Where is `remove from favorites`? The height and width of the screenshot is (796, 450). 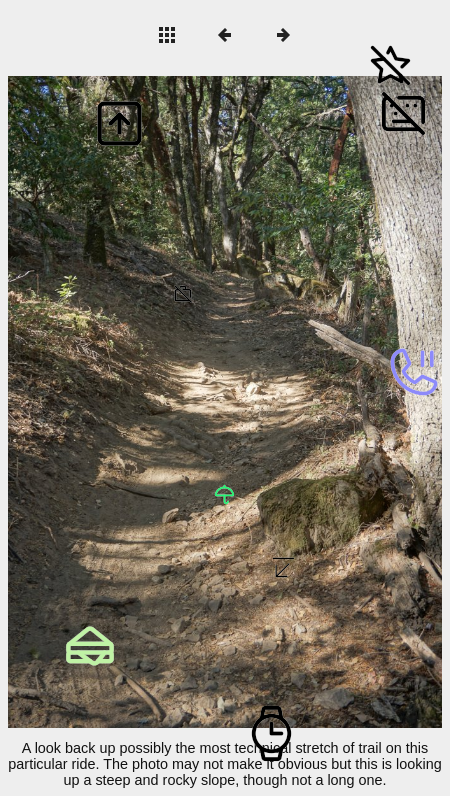
remove from favorites is located at coordinates (390, 65).